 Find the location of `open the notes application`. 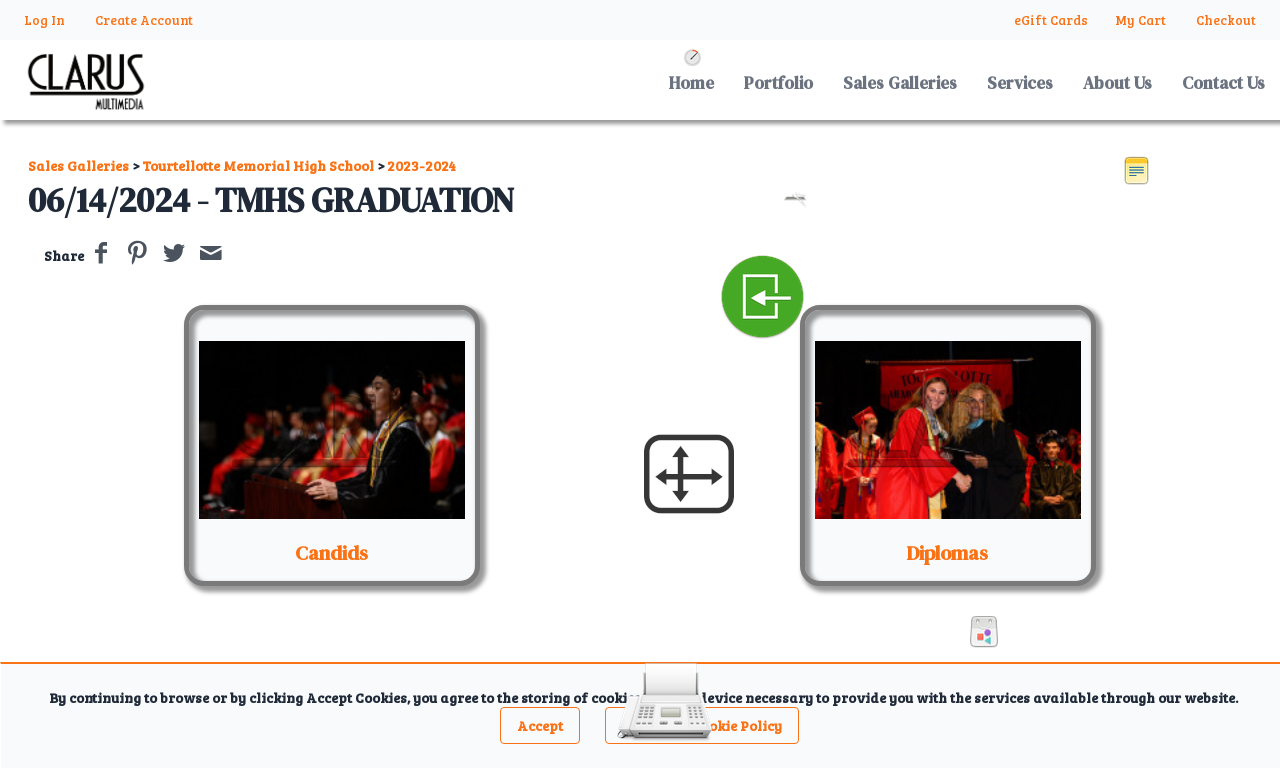

open the notes application is located at coordinates (1136, 170).